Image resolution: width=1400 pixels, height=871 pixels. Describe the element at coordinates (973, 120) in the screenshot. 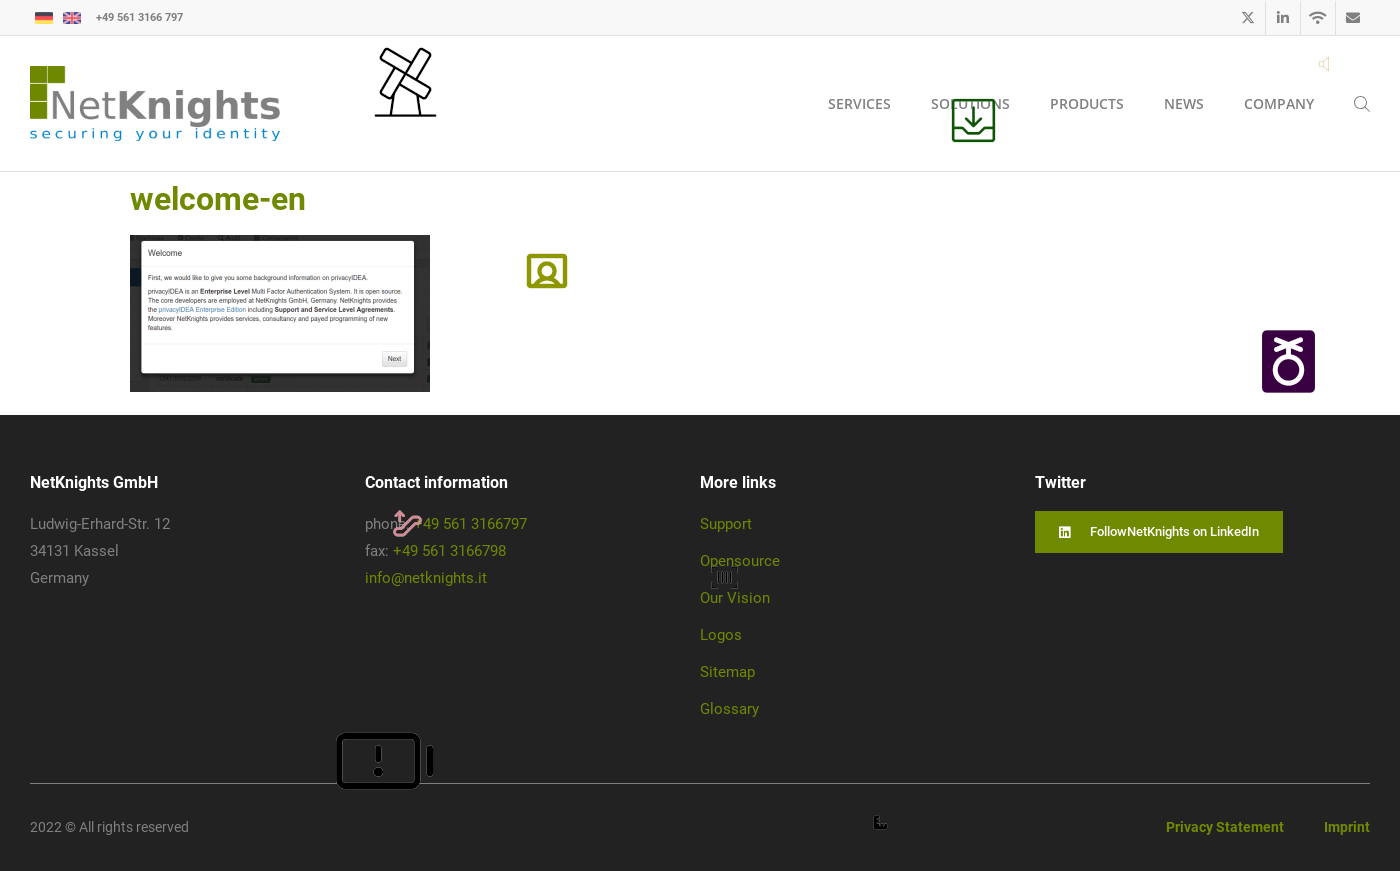

I see `download file to inbox or tray` at that location.